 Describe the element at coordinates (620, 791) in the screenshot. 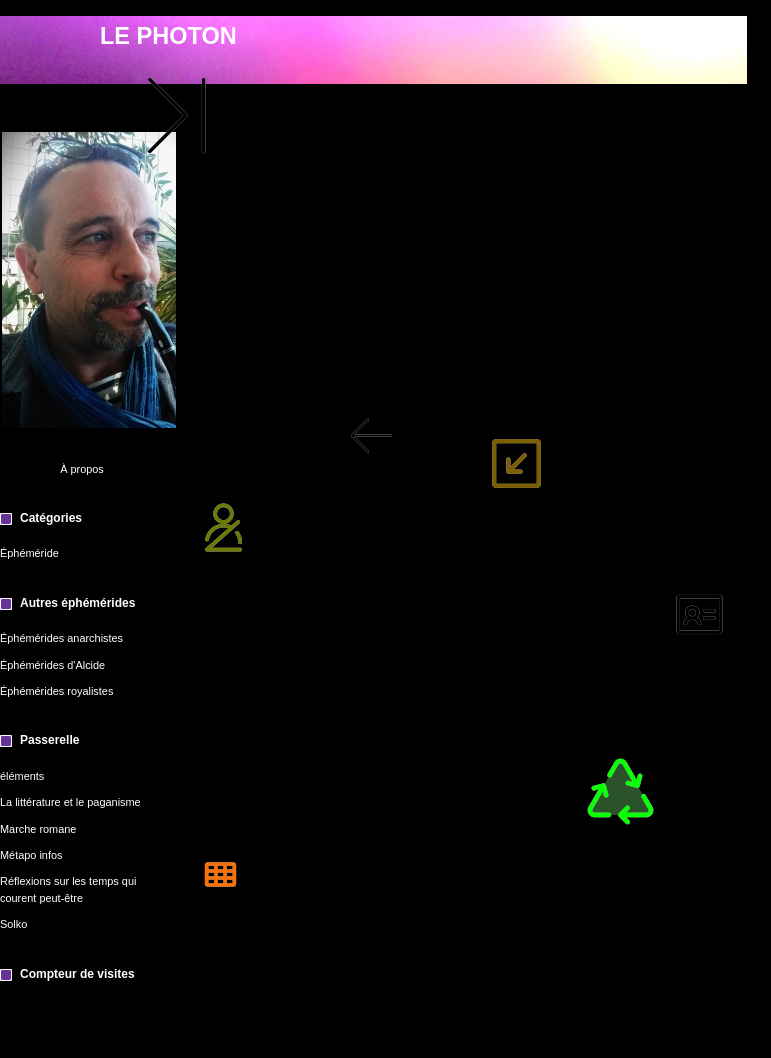

I see `recycle or move item to trash` at that location.